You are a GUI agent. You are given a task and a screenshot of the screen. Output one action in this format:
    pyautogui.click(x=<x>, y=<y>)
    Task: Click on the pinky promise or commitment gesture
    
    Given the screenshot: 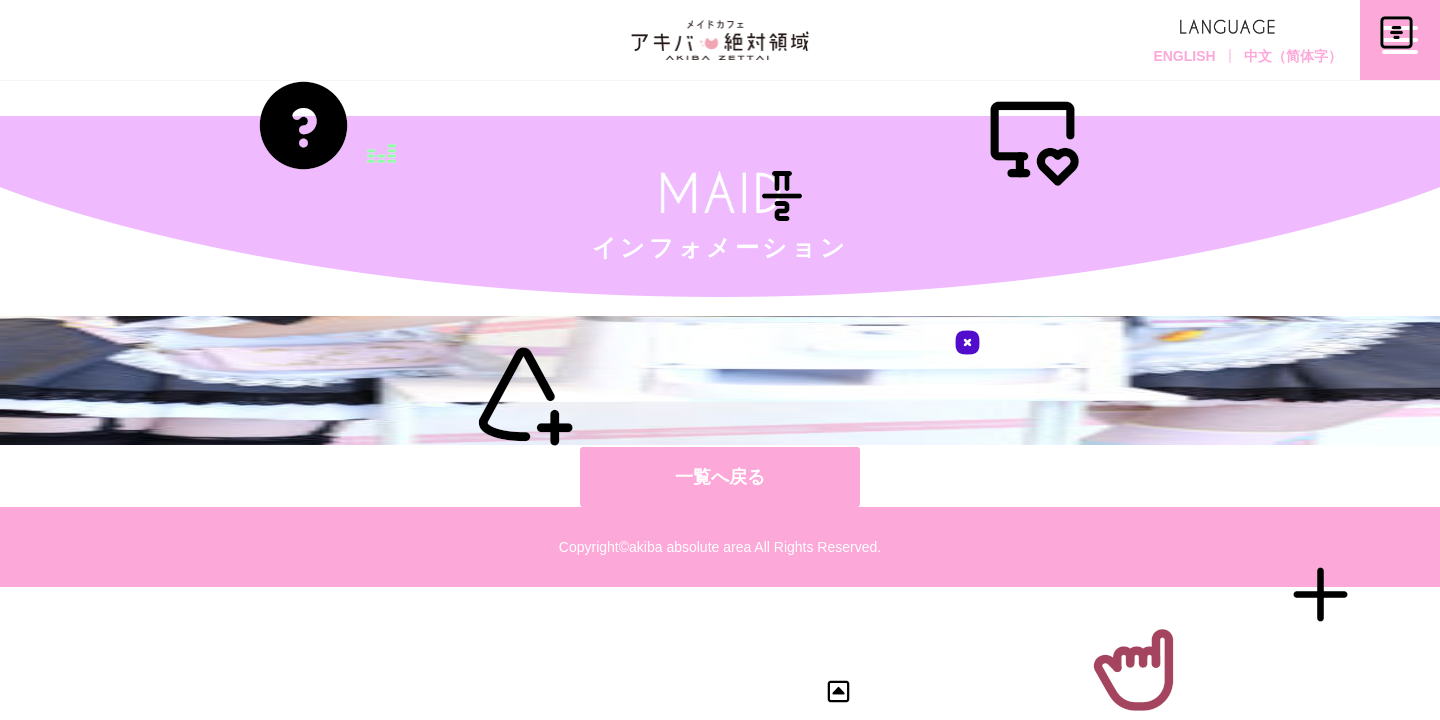 What is the action you would take?
    pyautogui.click(x=1134, y=663)
    